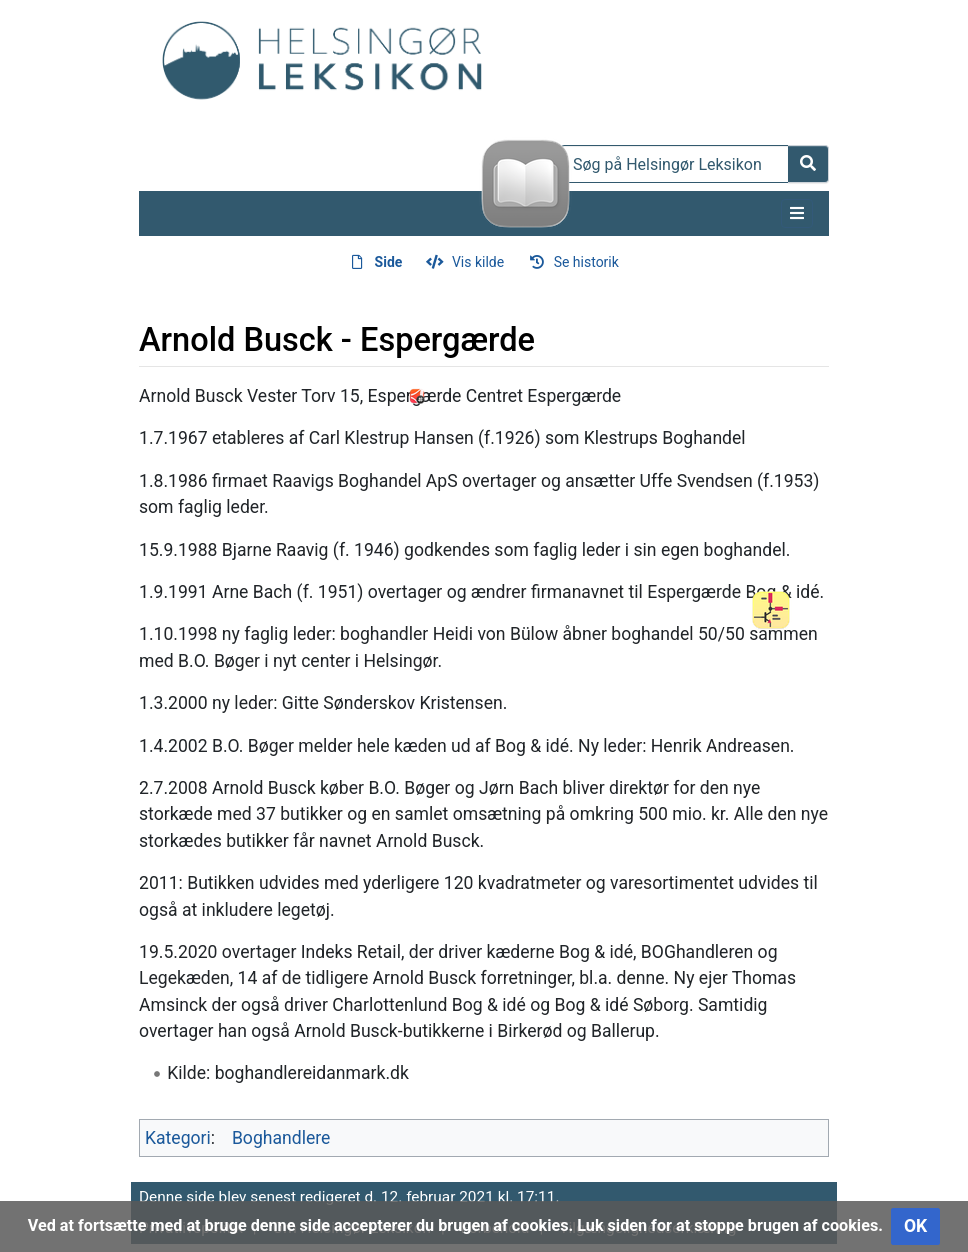  What do you see at coordinates (771, 610) in the screenshot?
I see `open eeschema schematic editor` at bounding box center [771, 610].